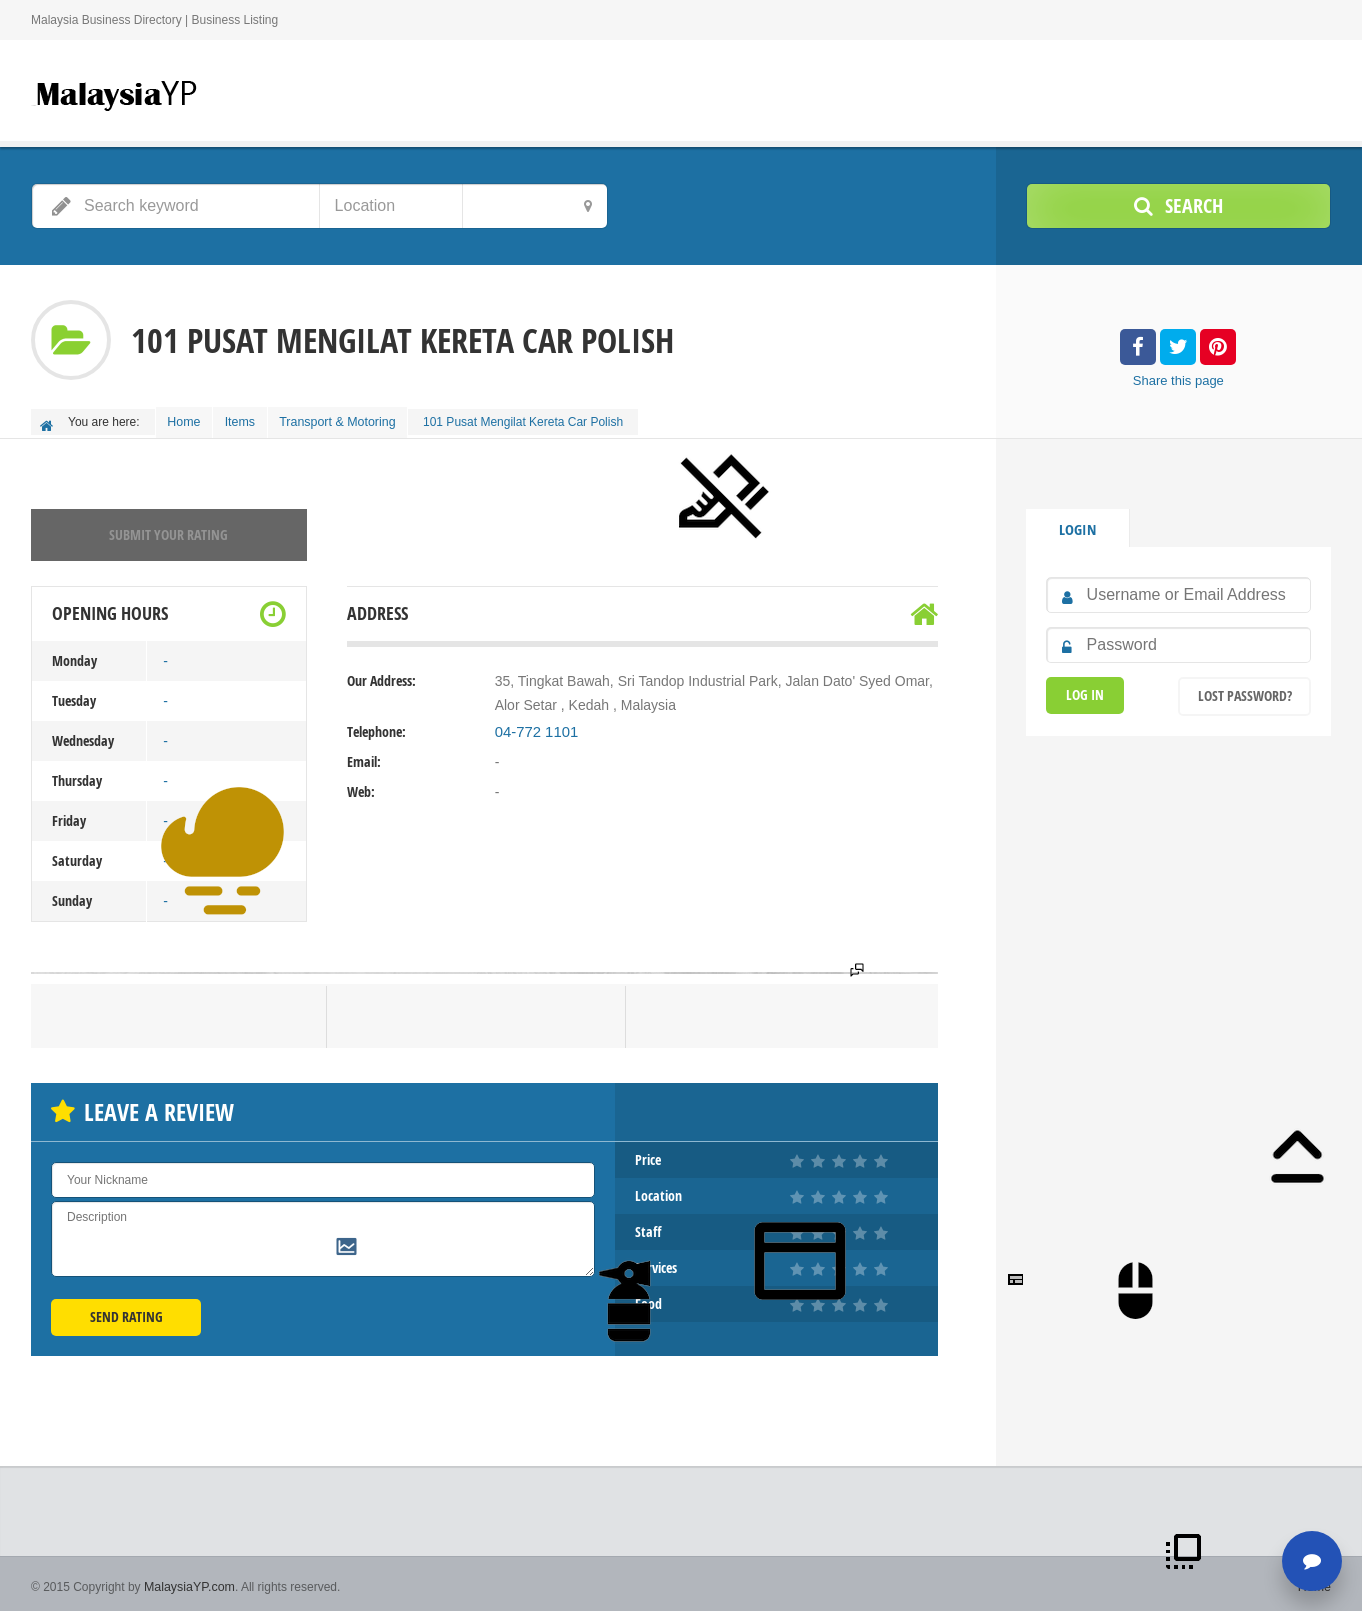 The height and width of the screenshot is (1611, 1362). What do you see at coordinates (800, 1261) in the screenshot?
I see `open web browser` at bounding box center [800, 1261].